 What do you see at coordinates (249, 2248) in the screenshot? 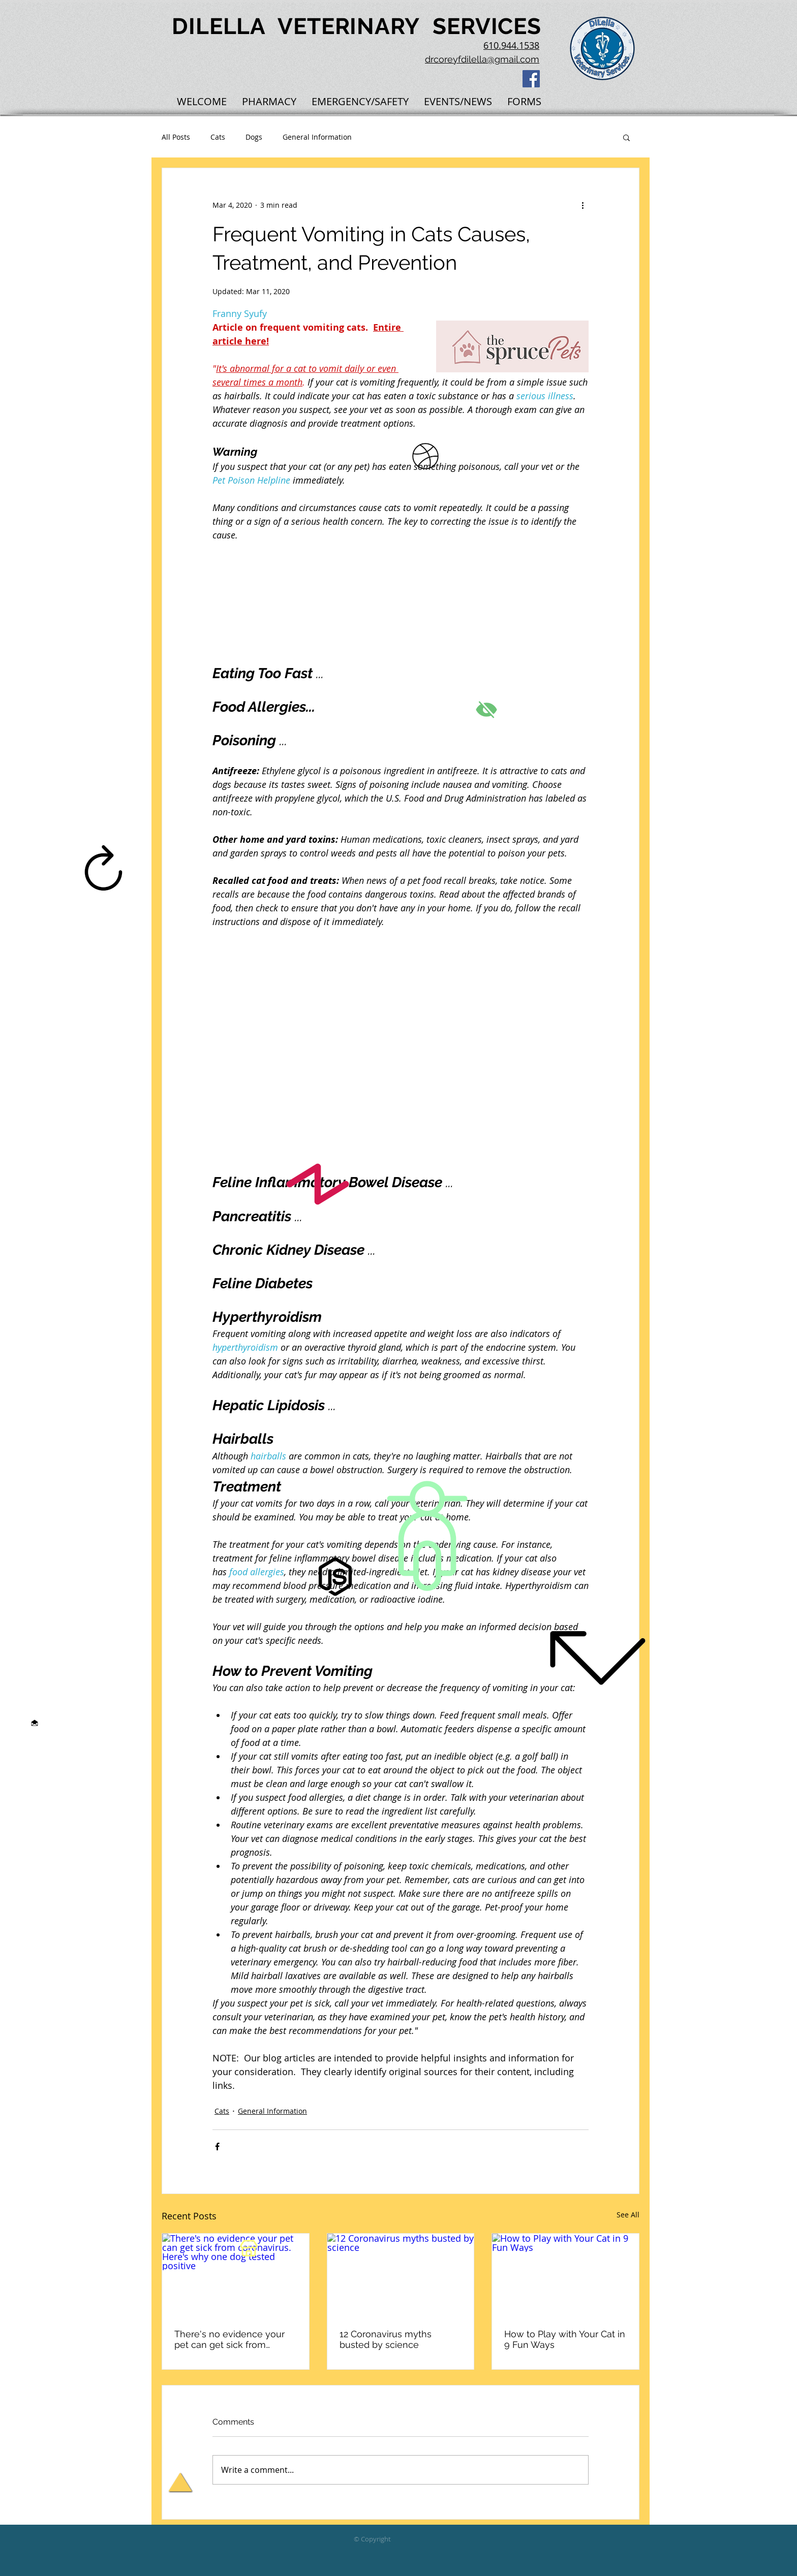
I see `browse or open the store` at bounding box center [249, 2248].